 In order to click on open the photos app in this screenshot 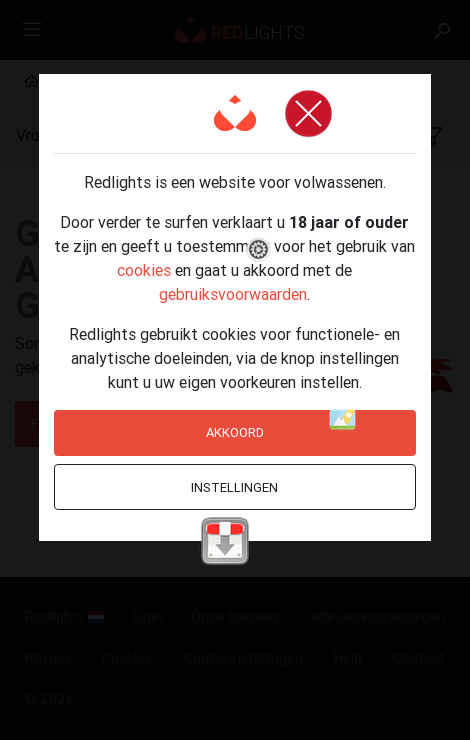, I will do `click(342, 419)`.